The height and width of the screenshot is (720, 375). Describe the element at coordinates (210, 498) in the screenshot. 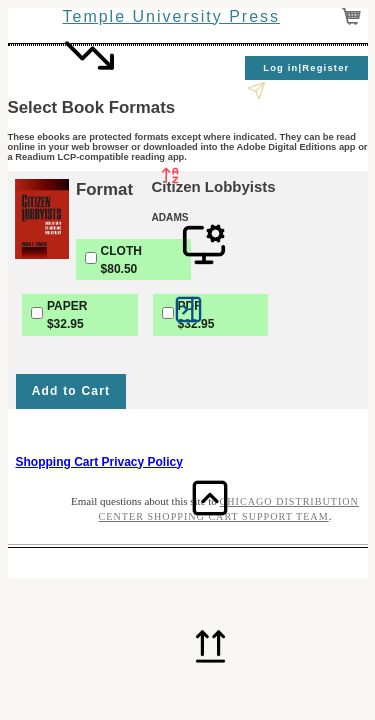

I see `collapse or minimize a section` at that location.